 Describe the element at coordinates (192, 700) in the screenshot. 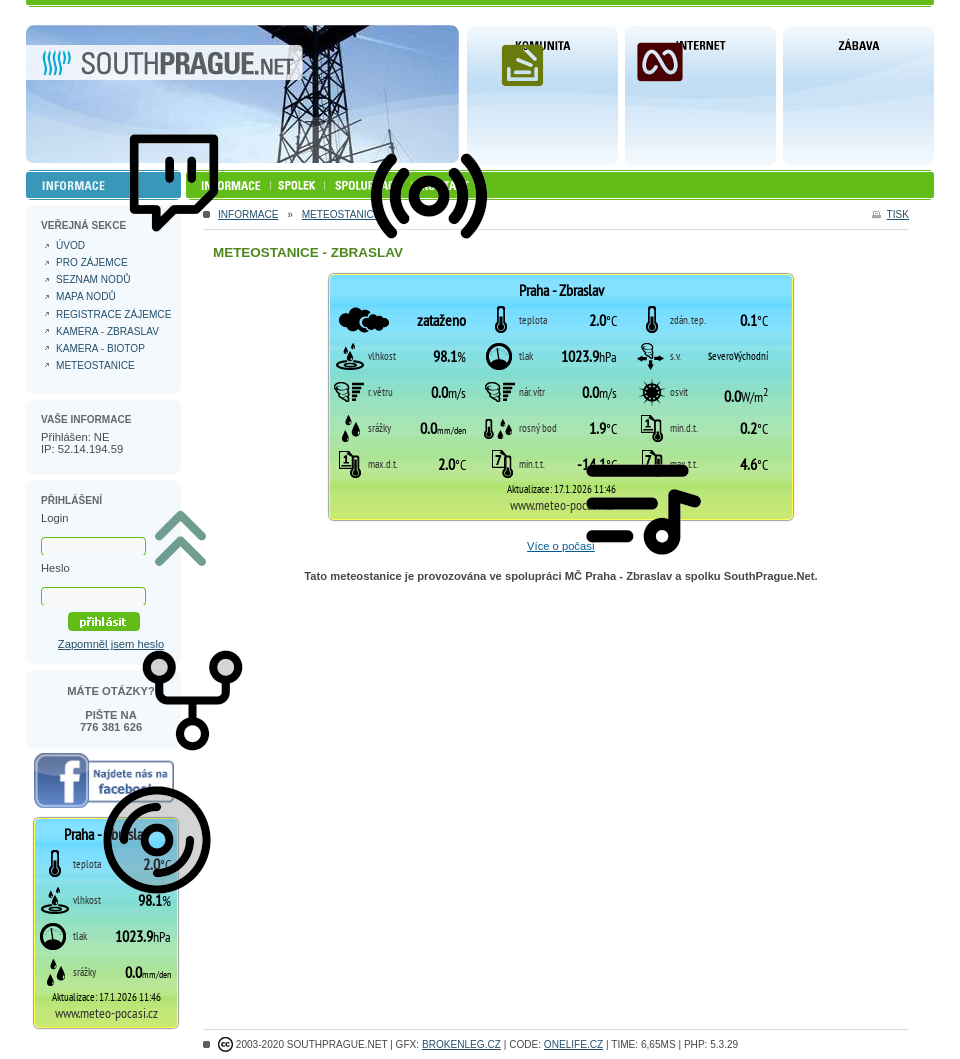

I see `create a new branch in version control` at that location.